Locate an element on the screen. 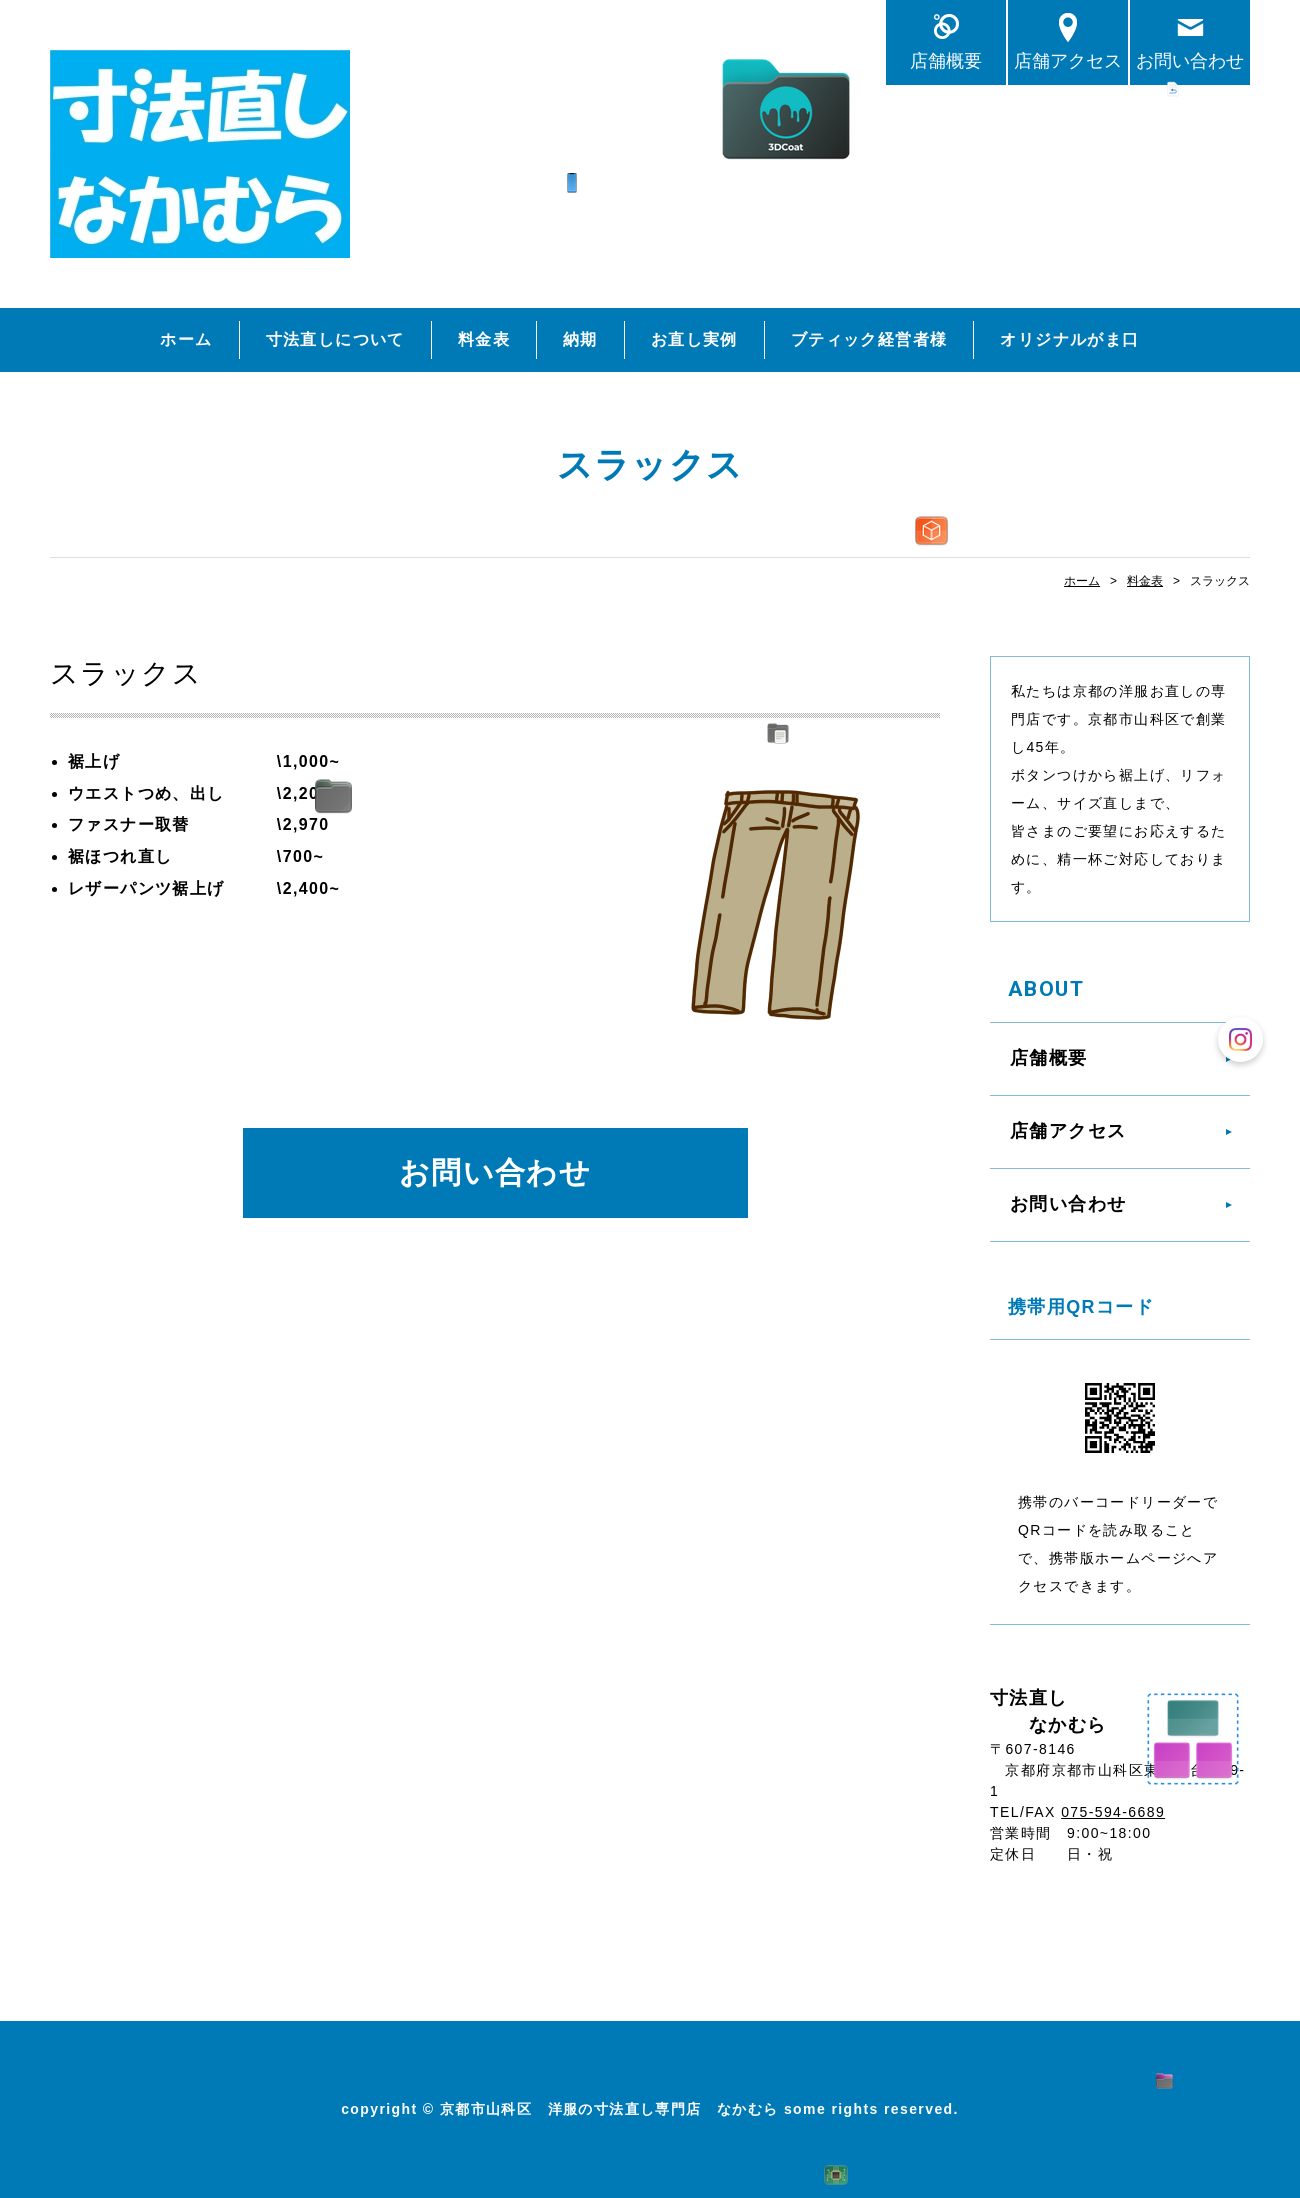  open a 3D model file in OBJ format is located at coordinates (931, 529).